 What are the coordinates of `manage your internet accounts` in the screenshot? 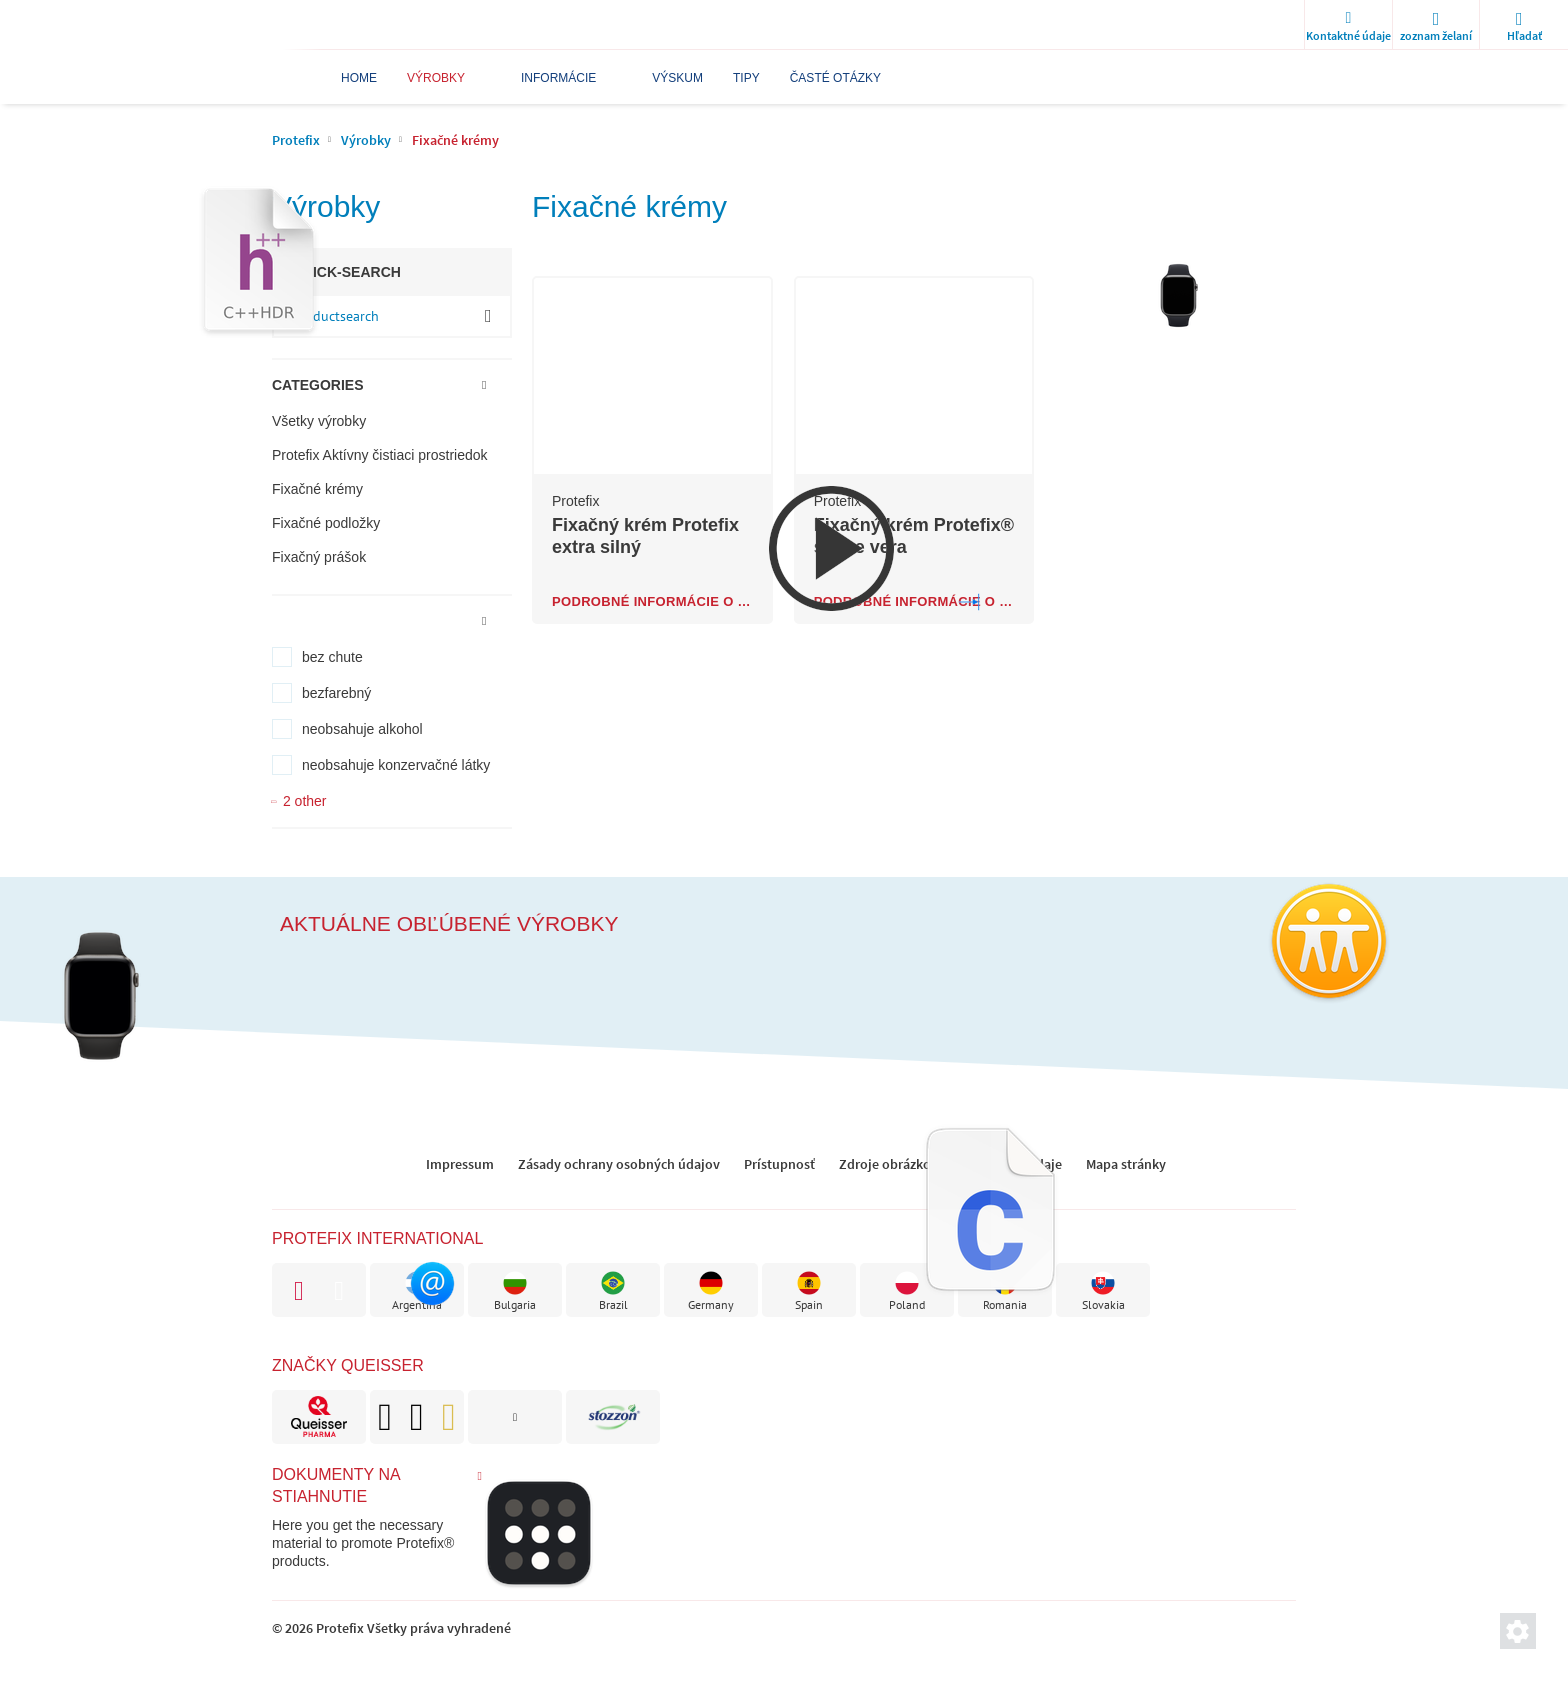 It's located at (432, 1283).